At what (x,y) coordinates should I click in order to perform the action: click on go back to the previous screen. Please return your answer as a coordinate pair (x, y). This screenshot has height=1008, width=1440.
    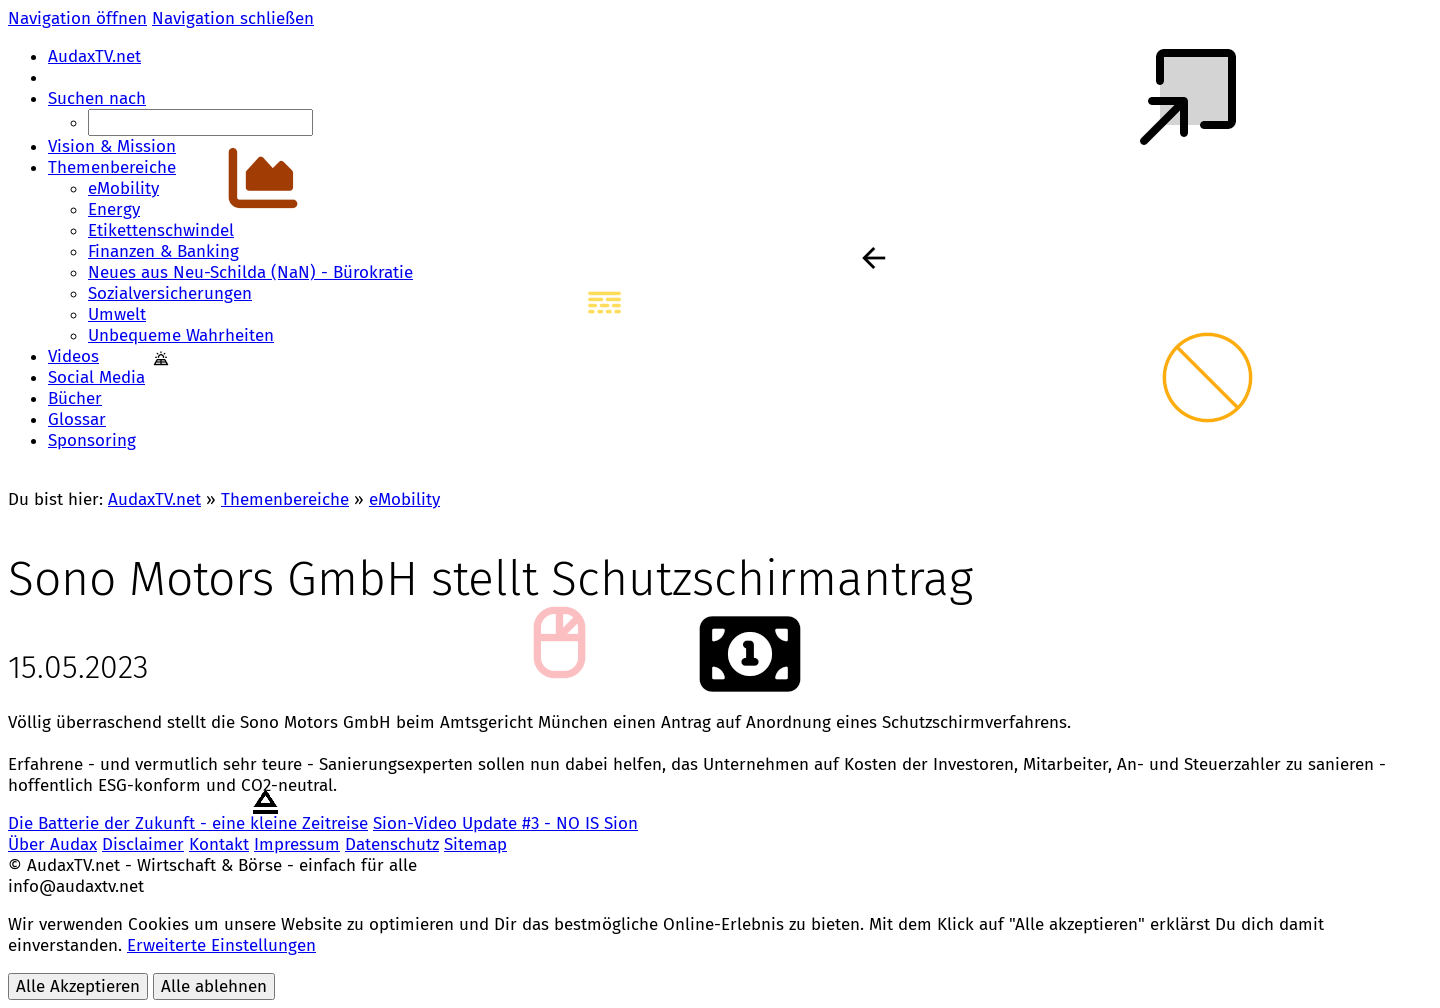
    Looking at the image, I should click on (874, 258).